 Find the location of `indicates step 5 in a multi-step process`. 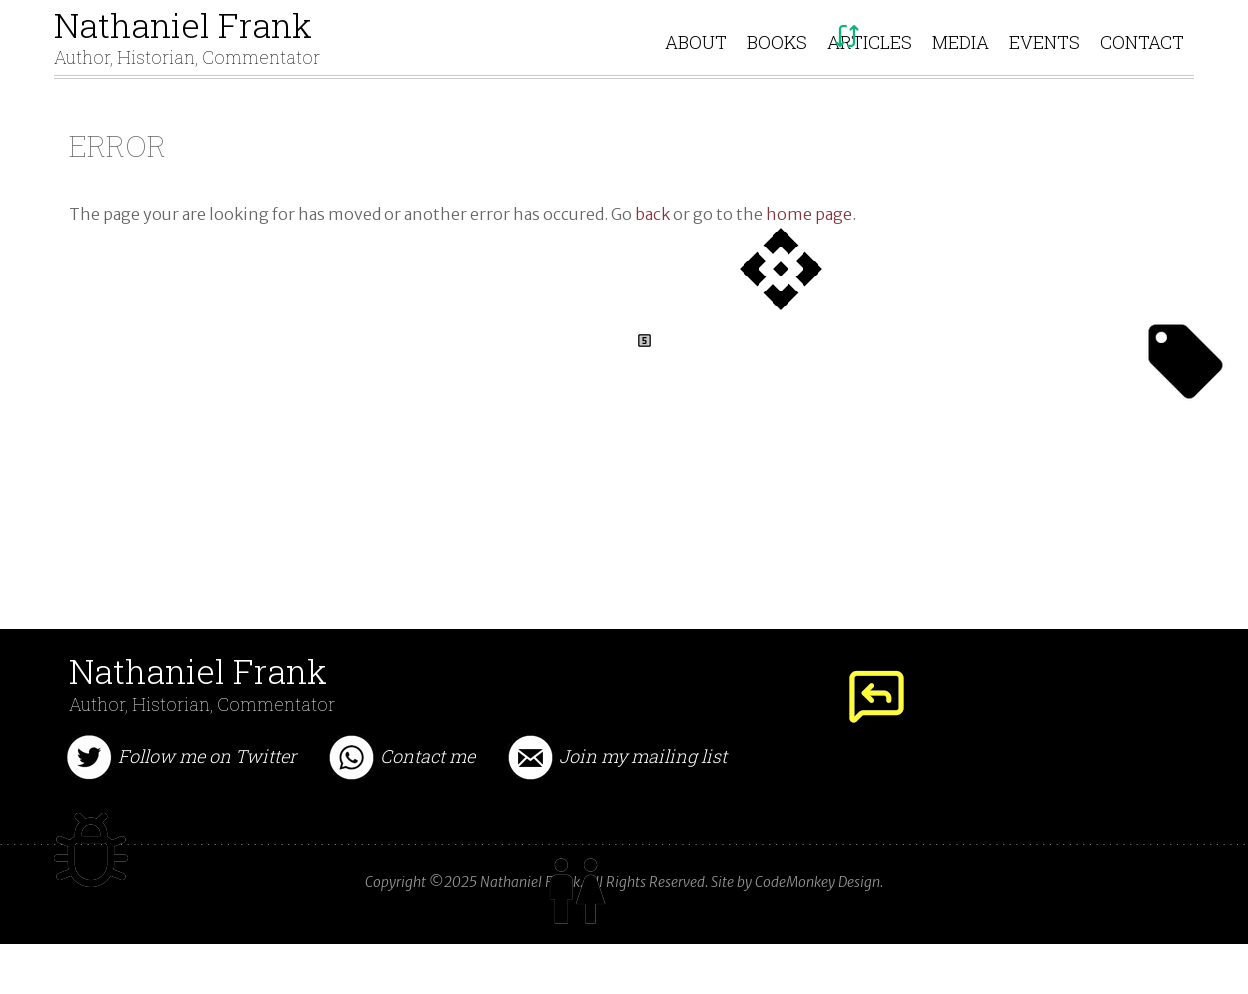

indicates step 5 in a multi-step process is located at coordinates (644, 340).